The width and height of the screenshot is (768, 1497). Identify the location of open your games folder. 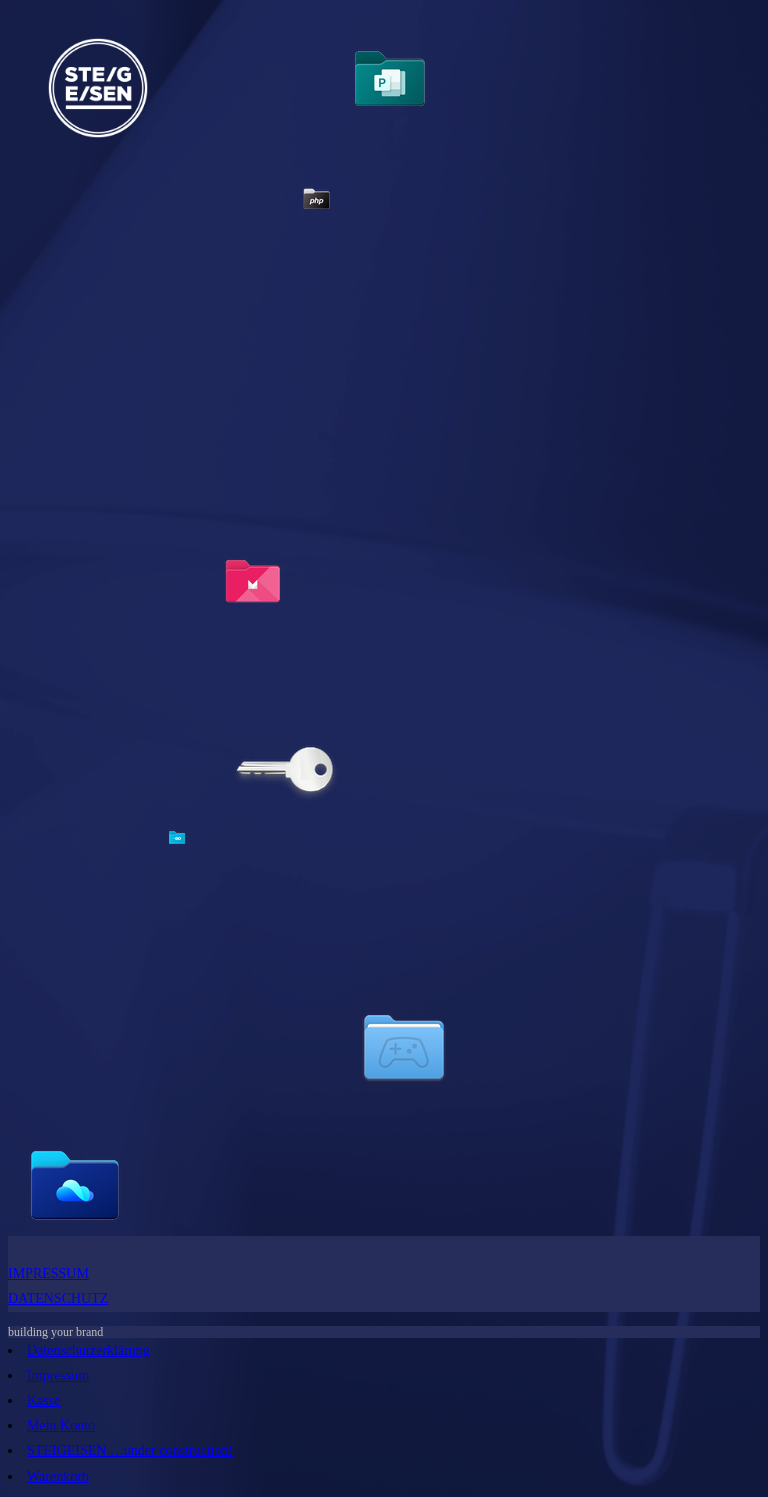
(404, 1047).